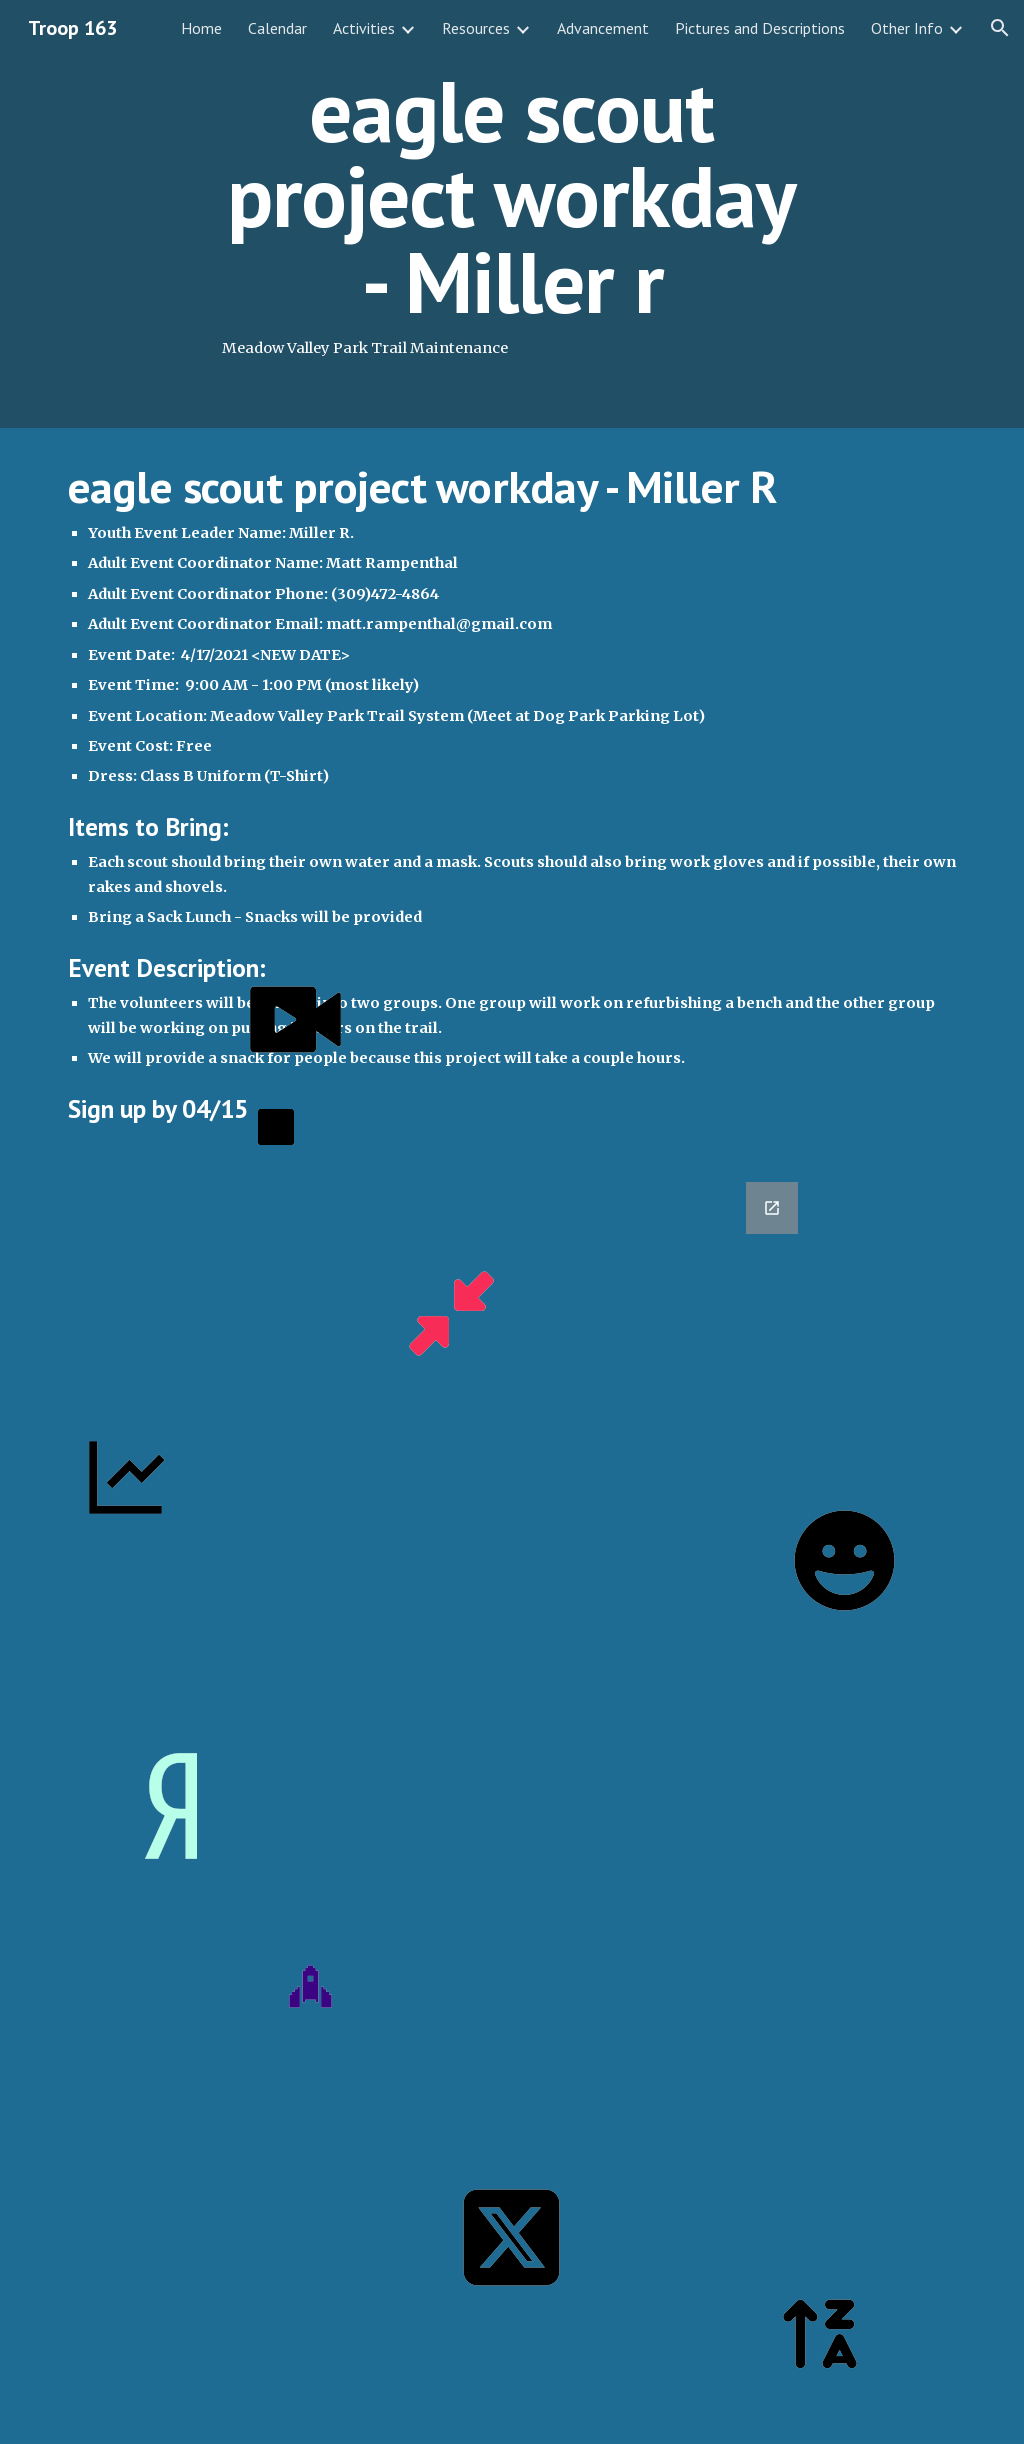 The image size is (1024, 2444). I want to click on start a live video broadcast, so click(295, 1019).